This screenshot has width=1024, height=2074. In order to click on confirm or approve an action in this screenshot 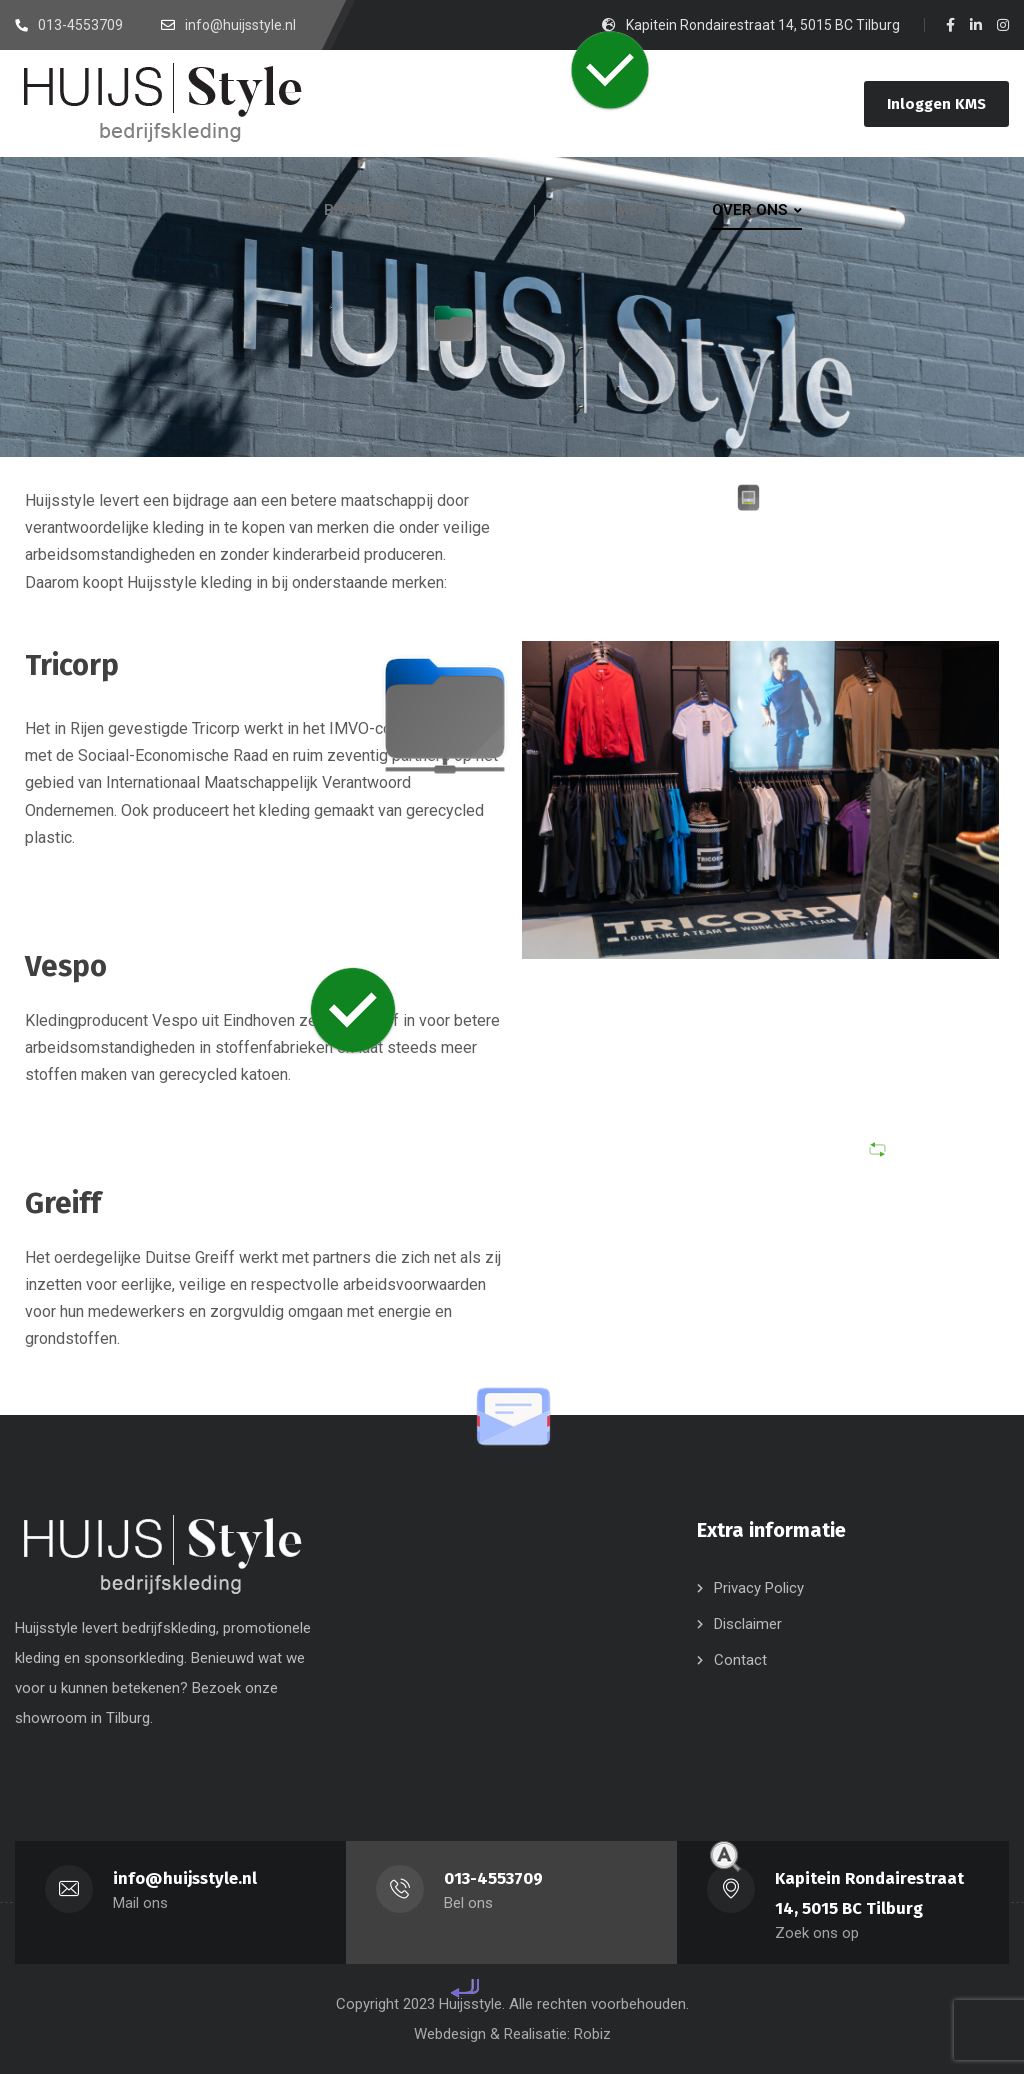, I will do `click(353, 1010)`.